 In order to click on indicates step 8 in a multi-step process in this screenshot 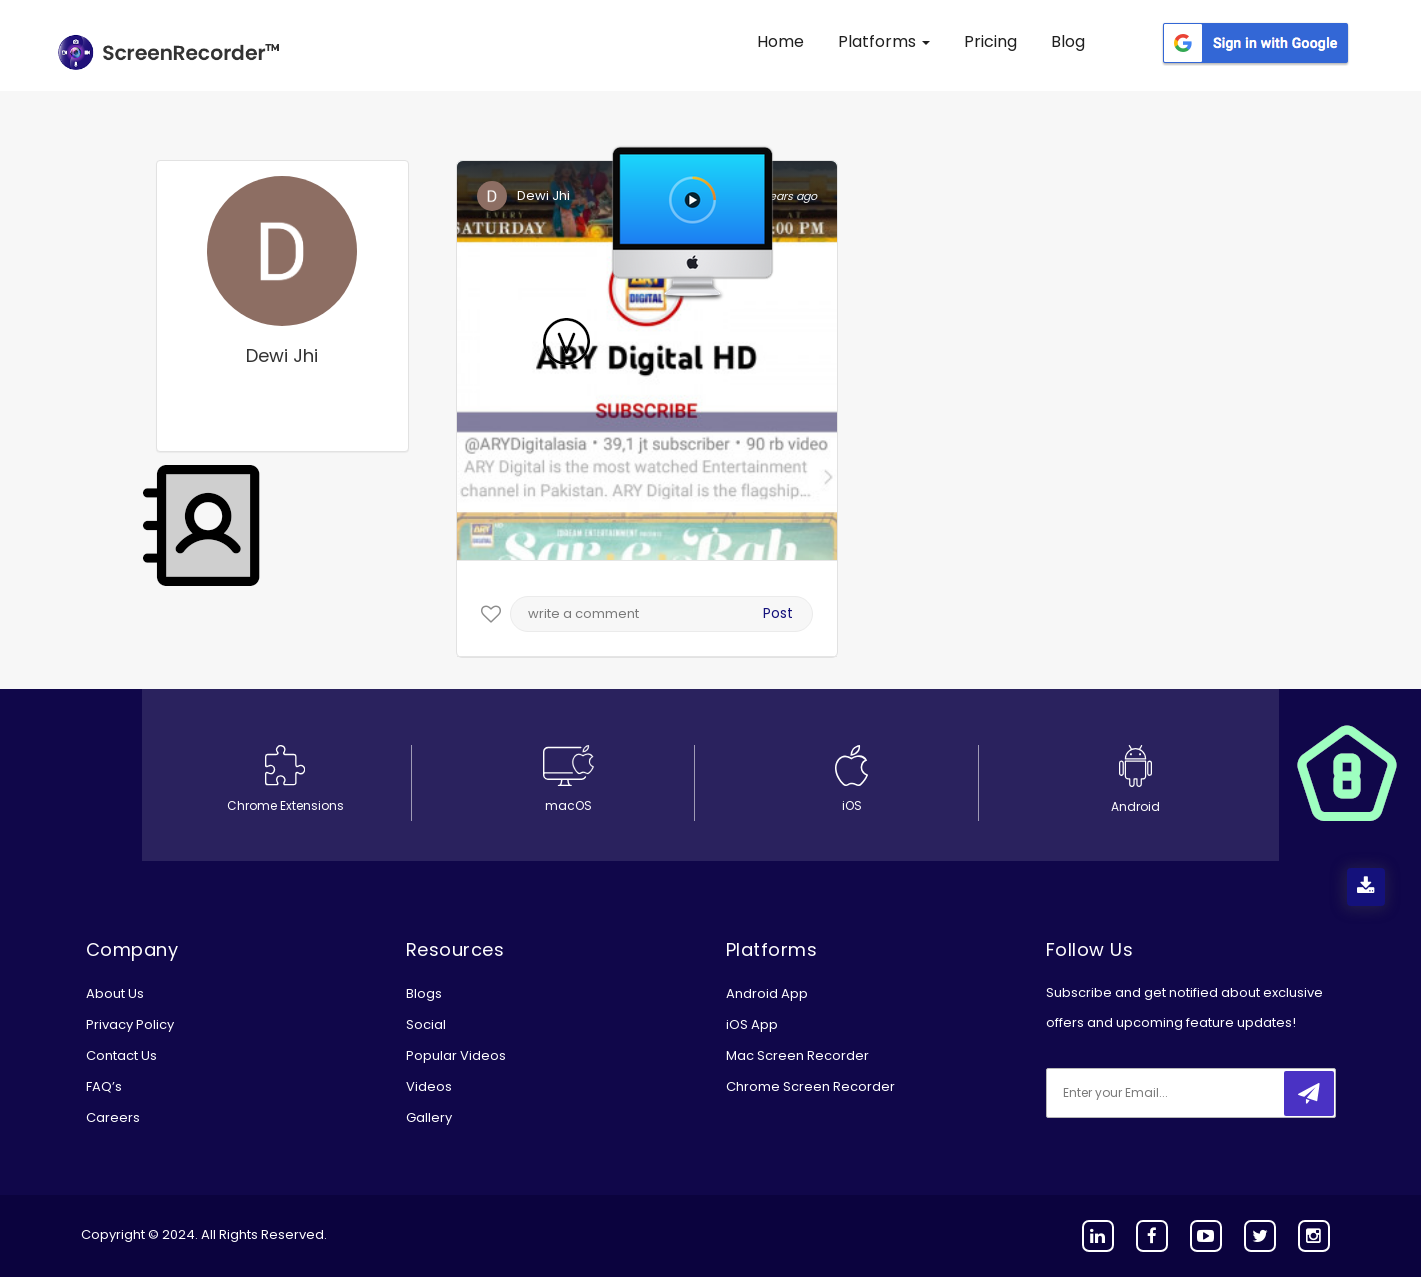, I will do `click(1347, 776)`.